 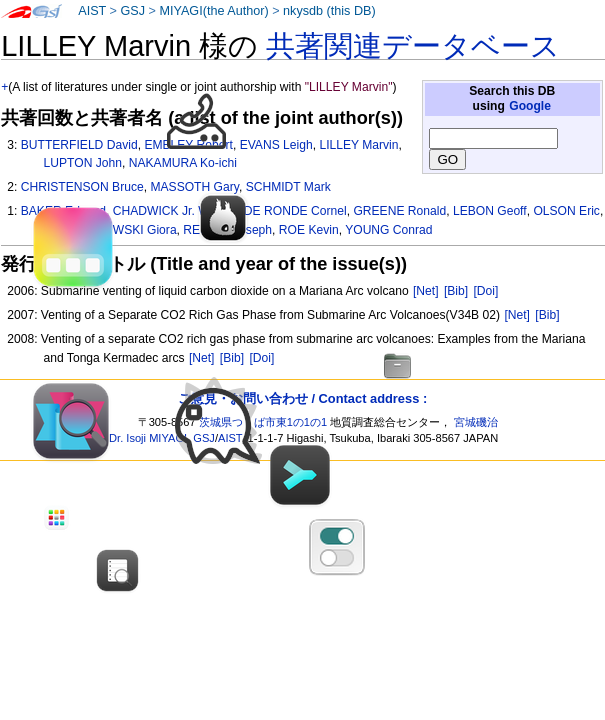 I want to click on open sublime merge git client, so click(x=300, y=475).